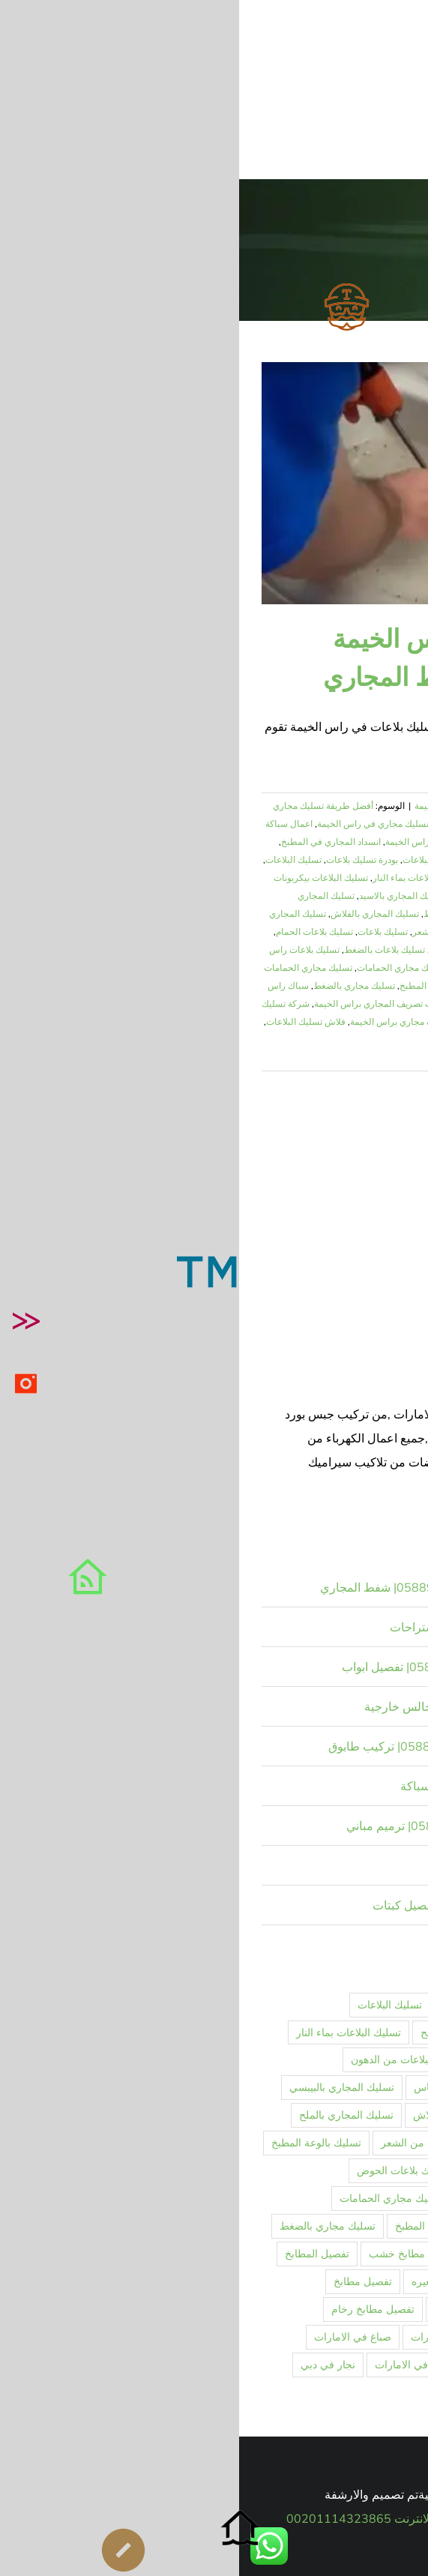 Image resolution: width=428 pixels, height=2576 pixels. I want to click on link to Travis CI continuous integration service, so click(346, 307).